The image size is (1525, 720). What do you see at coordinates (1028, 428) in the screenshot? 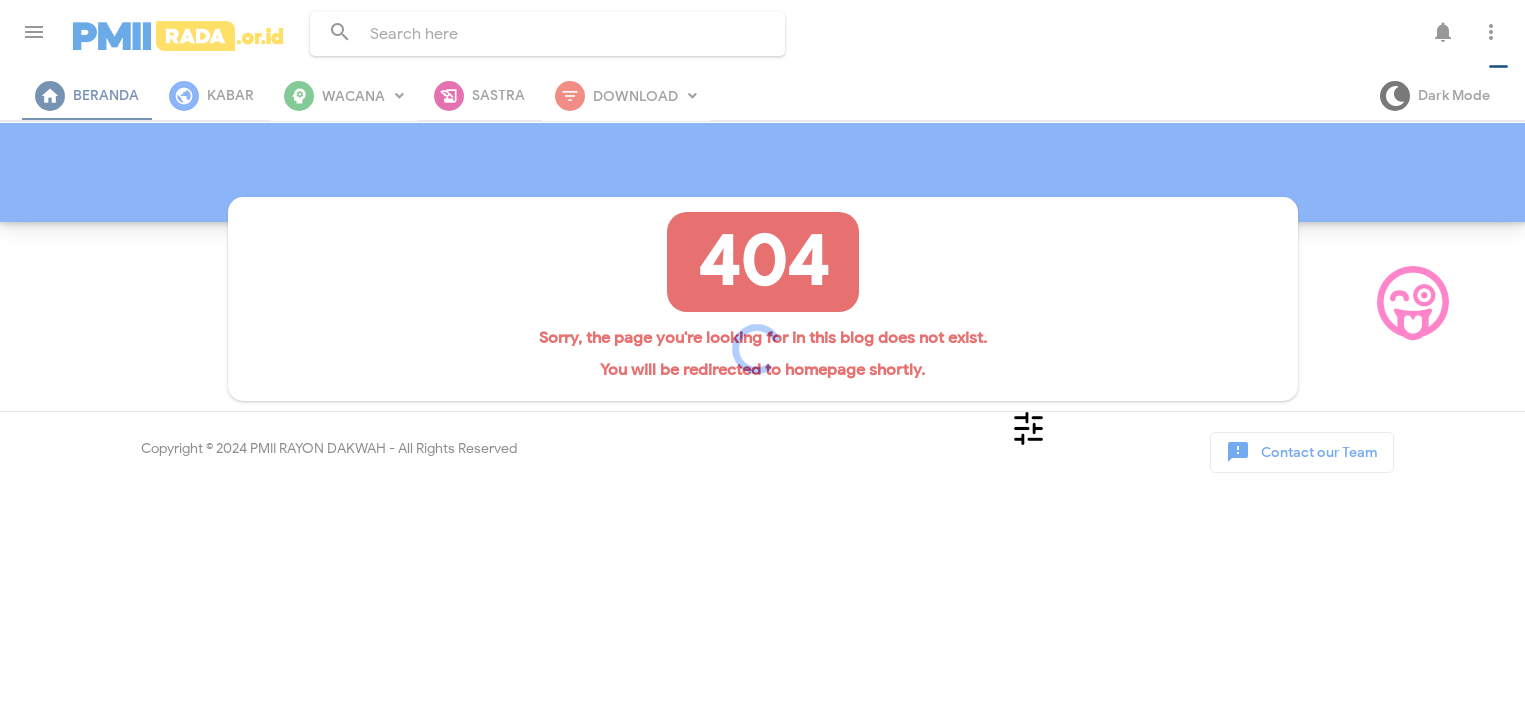
I see `adjust settings or preferences` at bounding box center [1028, 428].